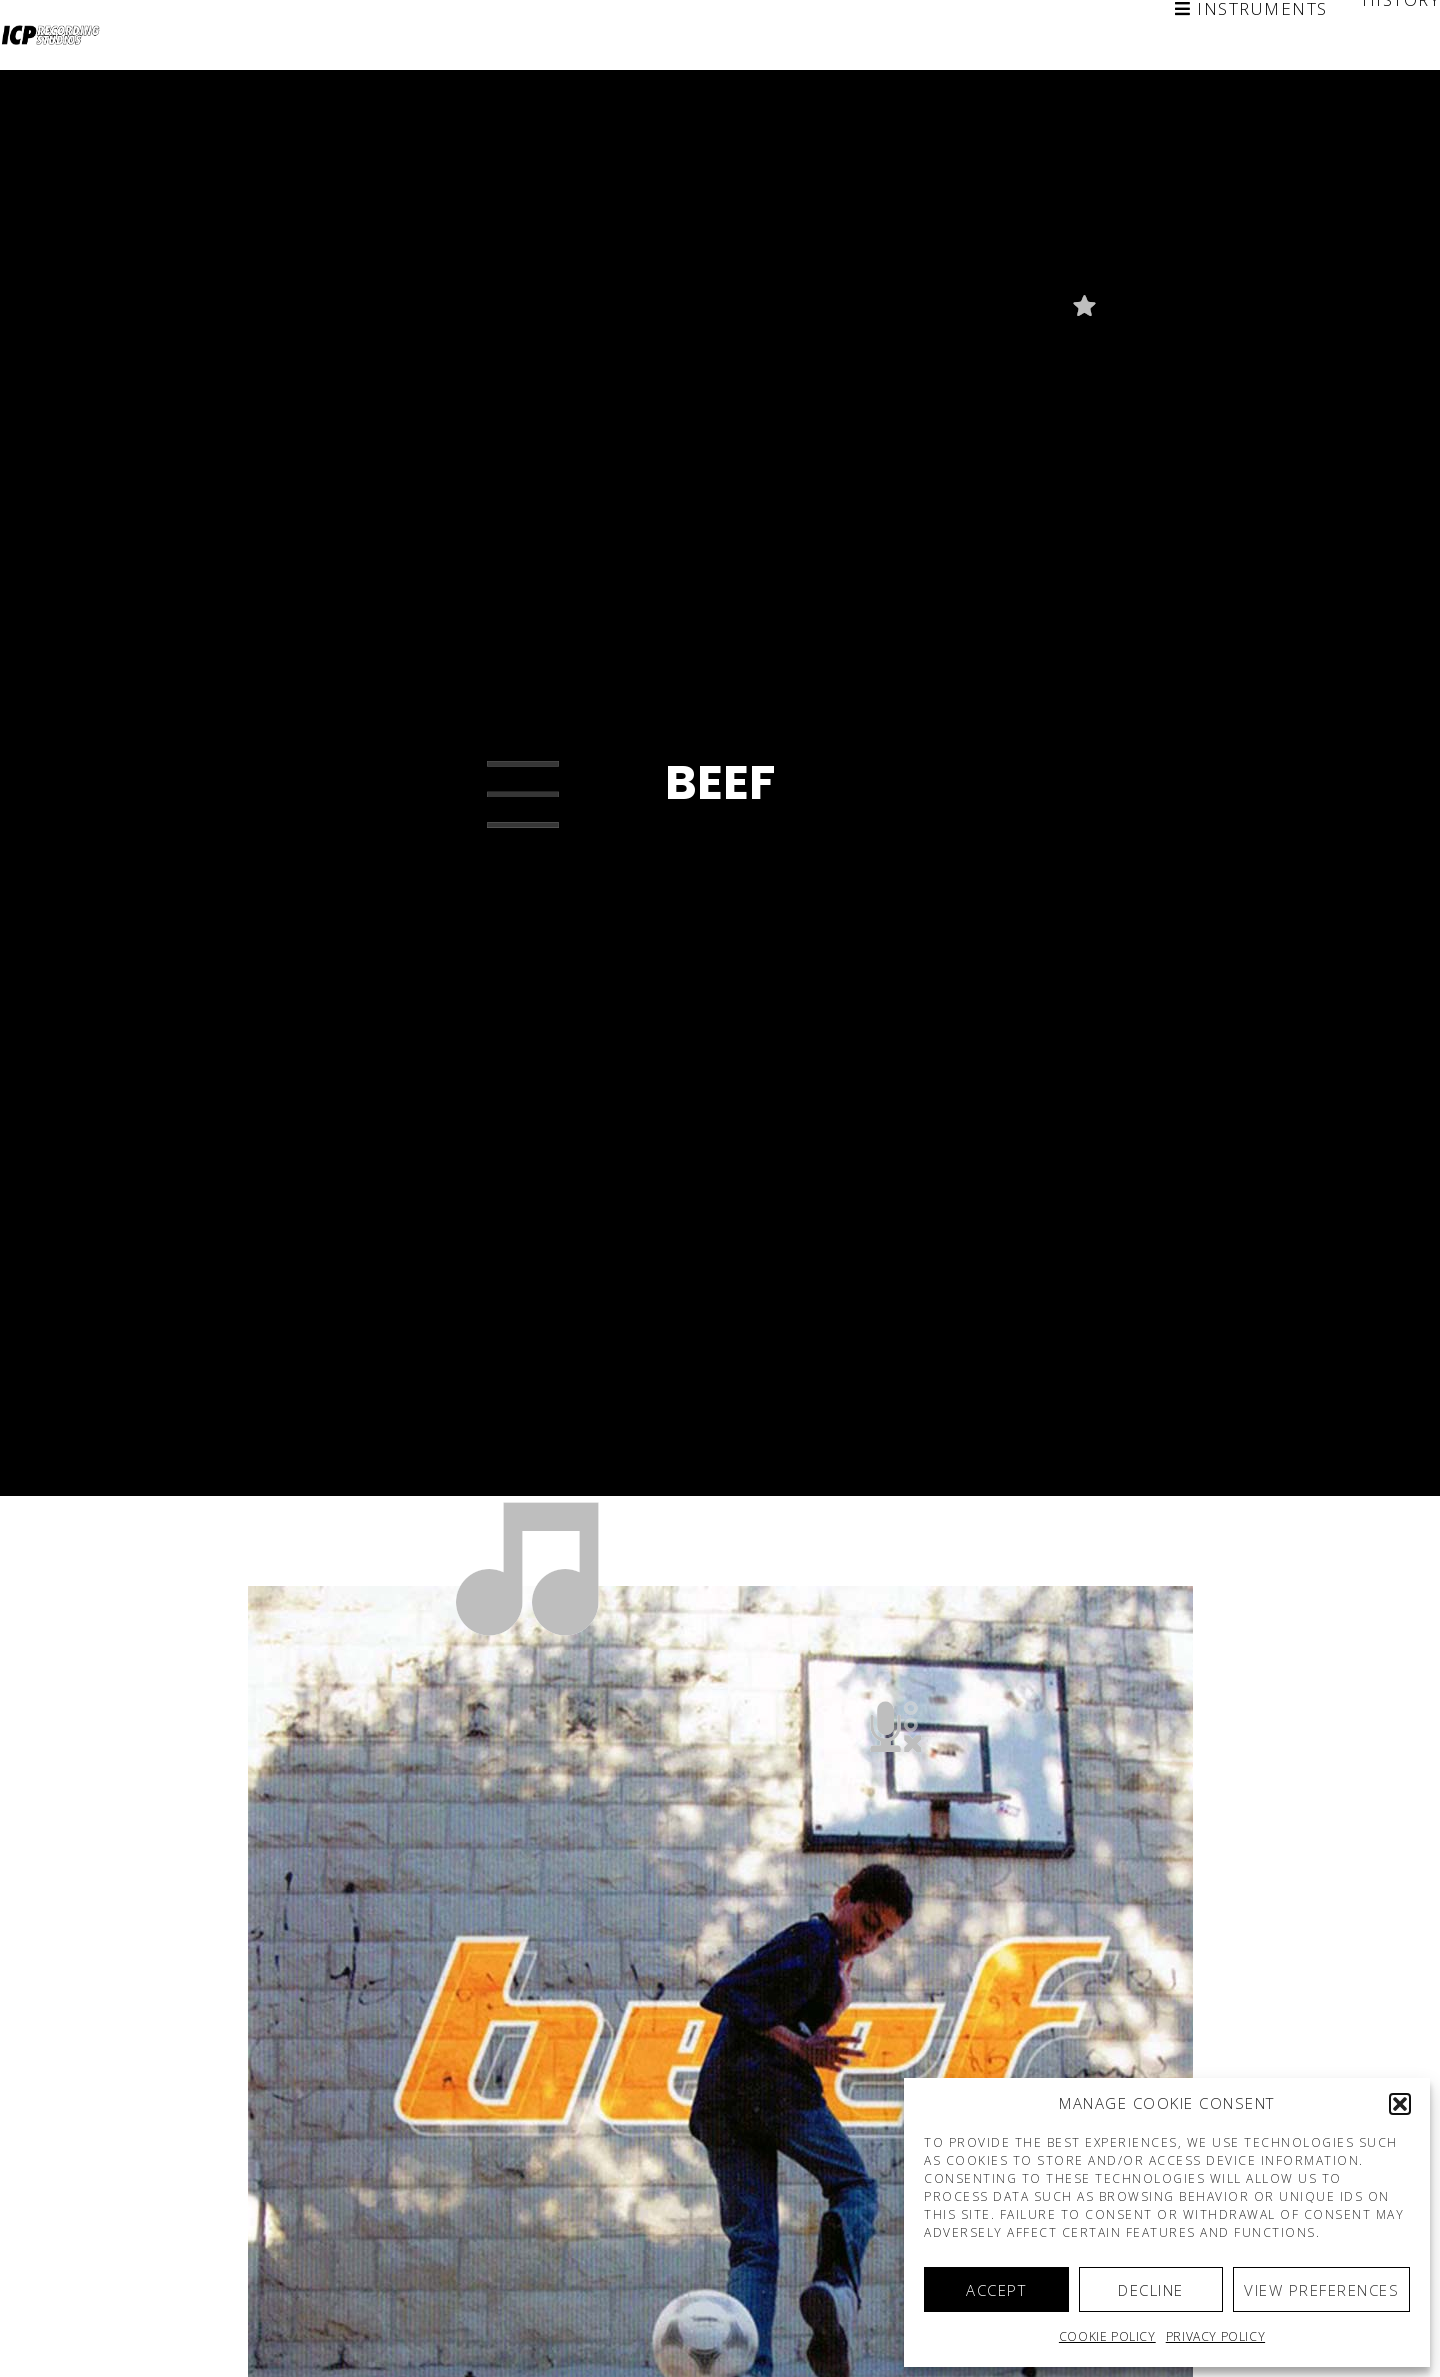 This screenshot has width=1440, height=2377. I want to click on microphone is muted, so click(894, 1725).